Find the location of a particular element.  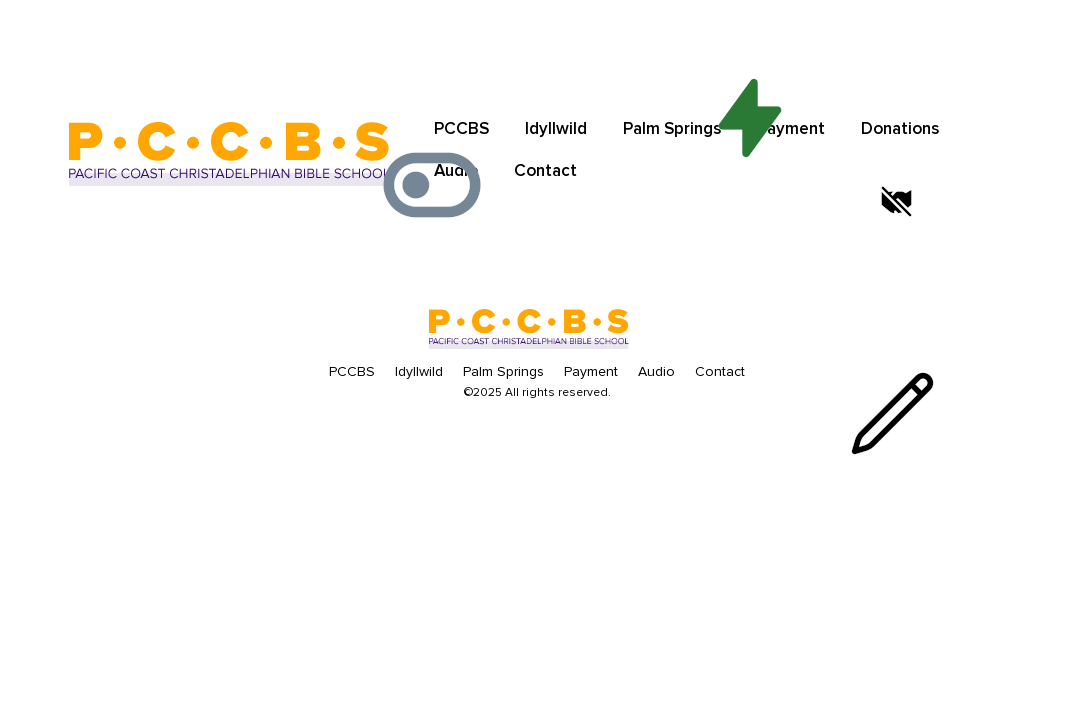

indicates a canceled or declined agreement is located at coordinates (896, 201).